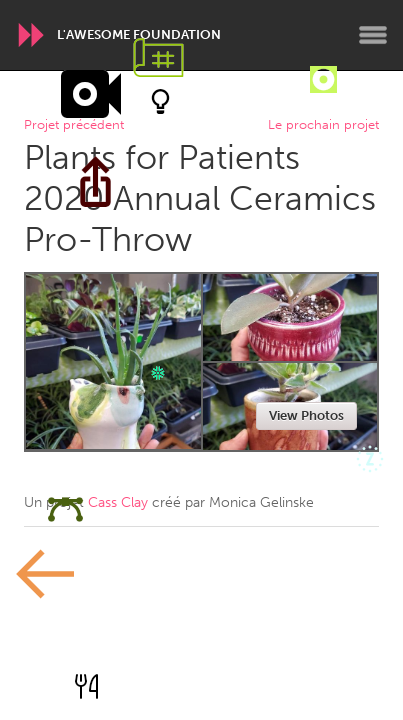 The width and height of the screenshot is (403, 720). What do you see at coordinates (87, 686) in the screenshot?
I see `browse nearby restaurants or dining options` at bounding box center [87, 686].